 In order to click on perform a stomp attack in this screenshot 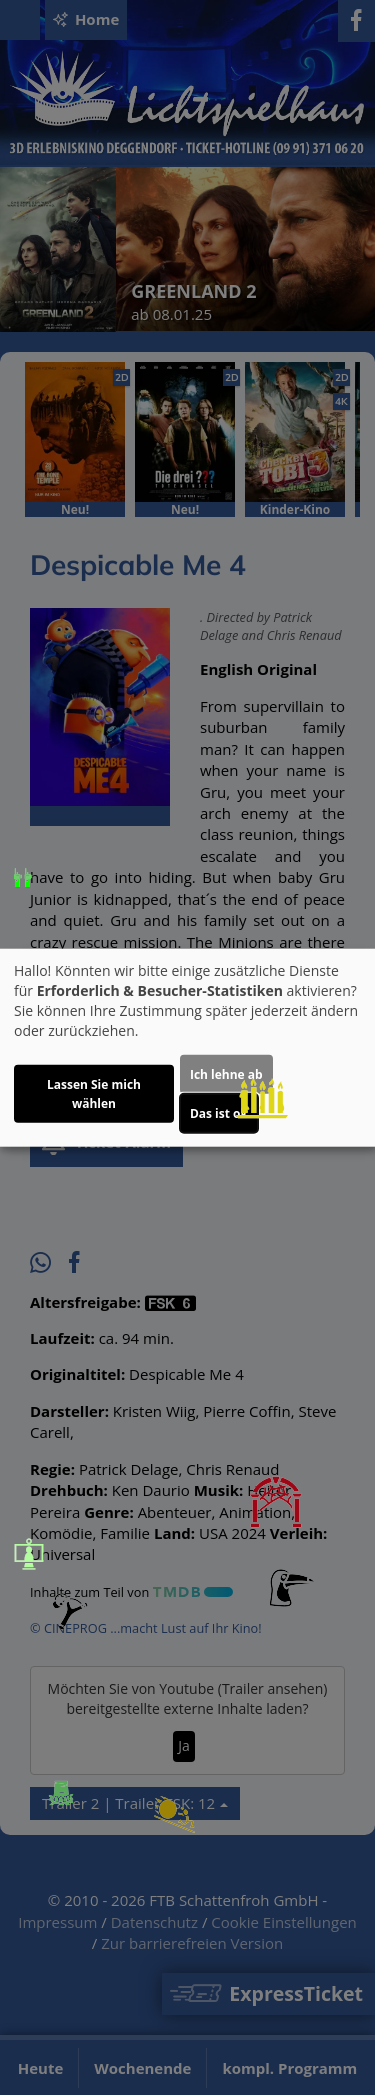, I will do `click(61, 1793)`.